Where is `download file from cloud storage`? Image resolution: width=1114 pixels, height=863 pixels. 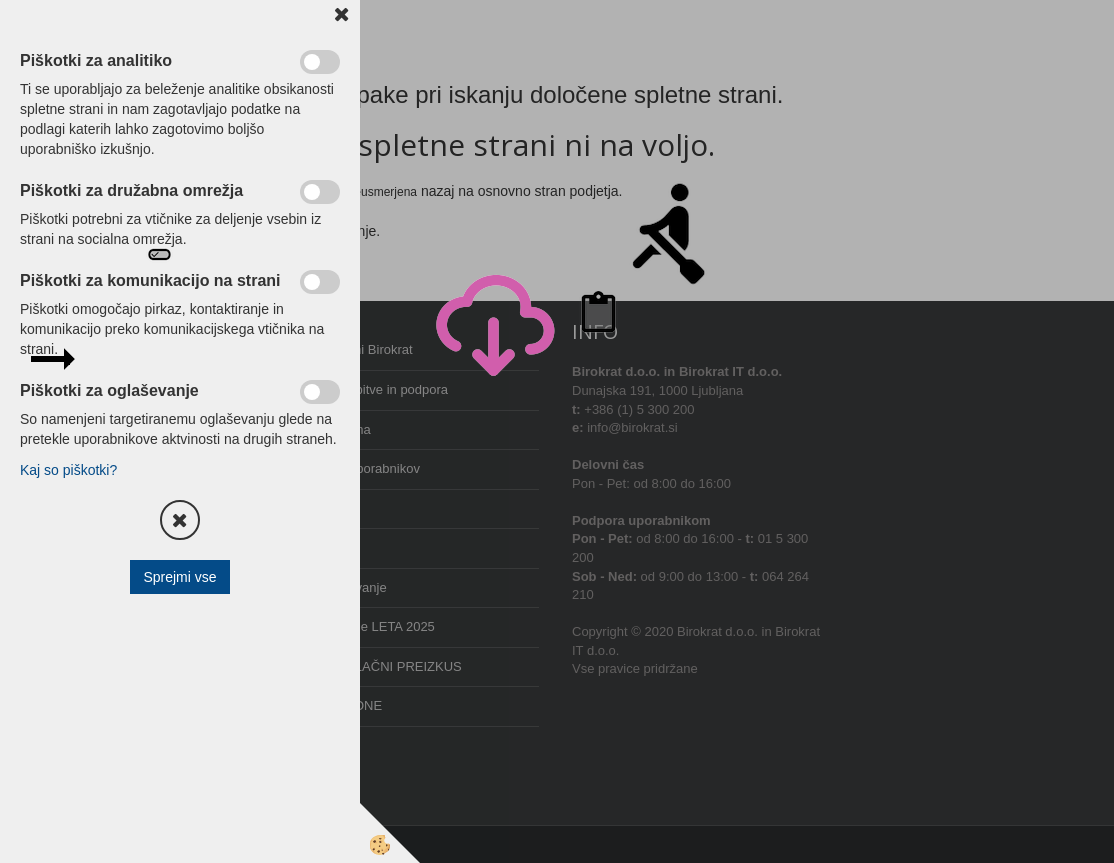
download file from cloud storage is located at coordinates (493, 317).